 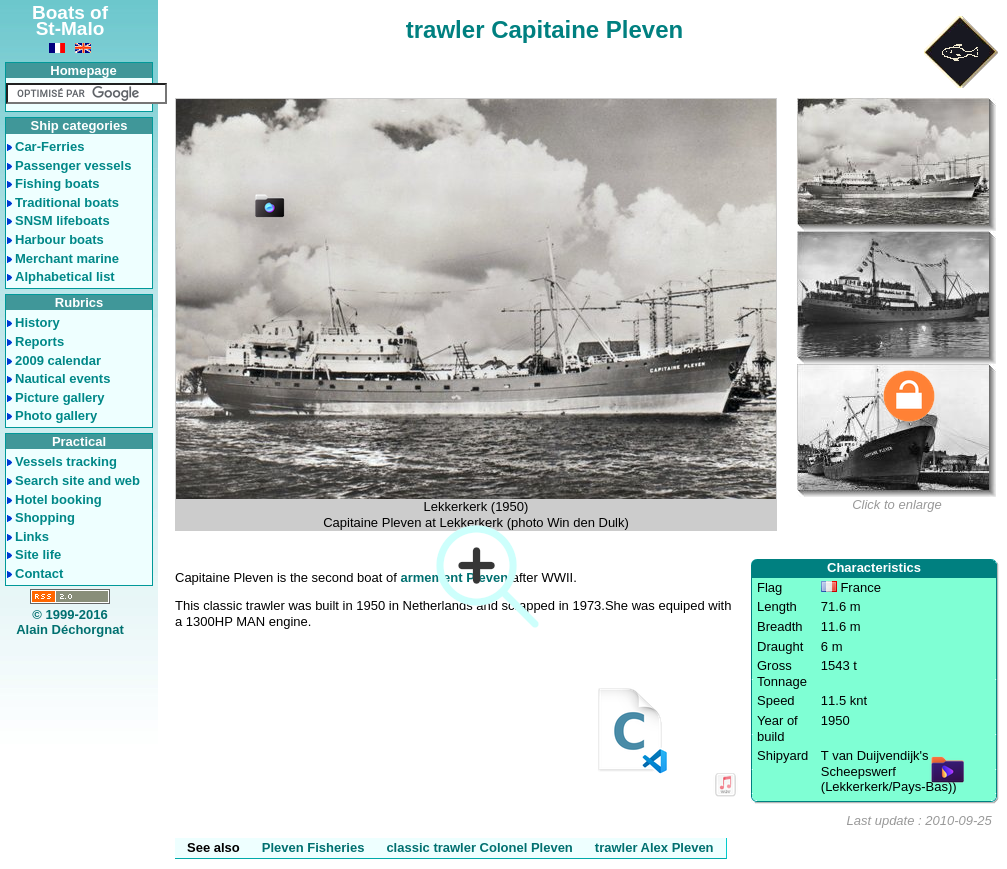 I want to click on zoom in or increase magnification, so click(x=487, y=576).